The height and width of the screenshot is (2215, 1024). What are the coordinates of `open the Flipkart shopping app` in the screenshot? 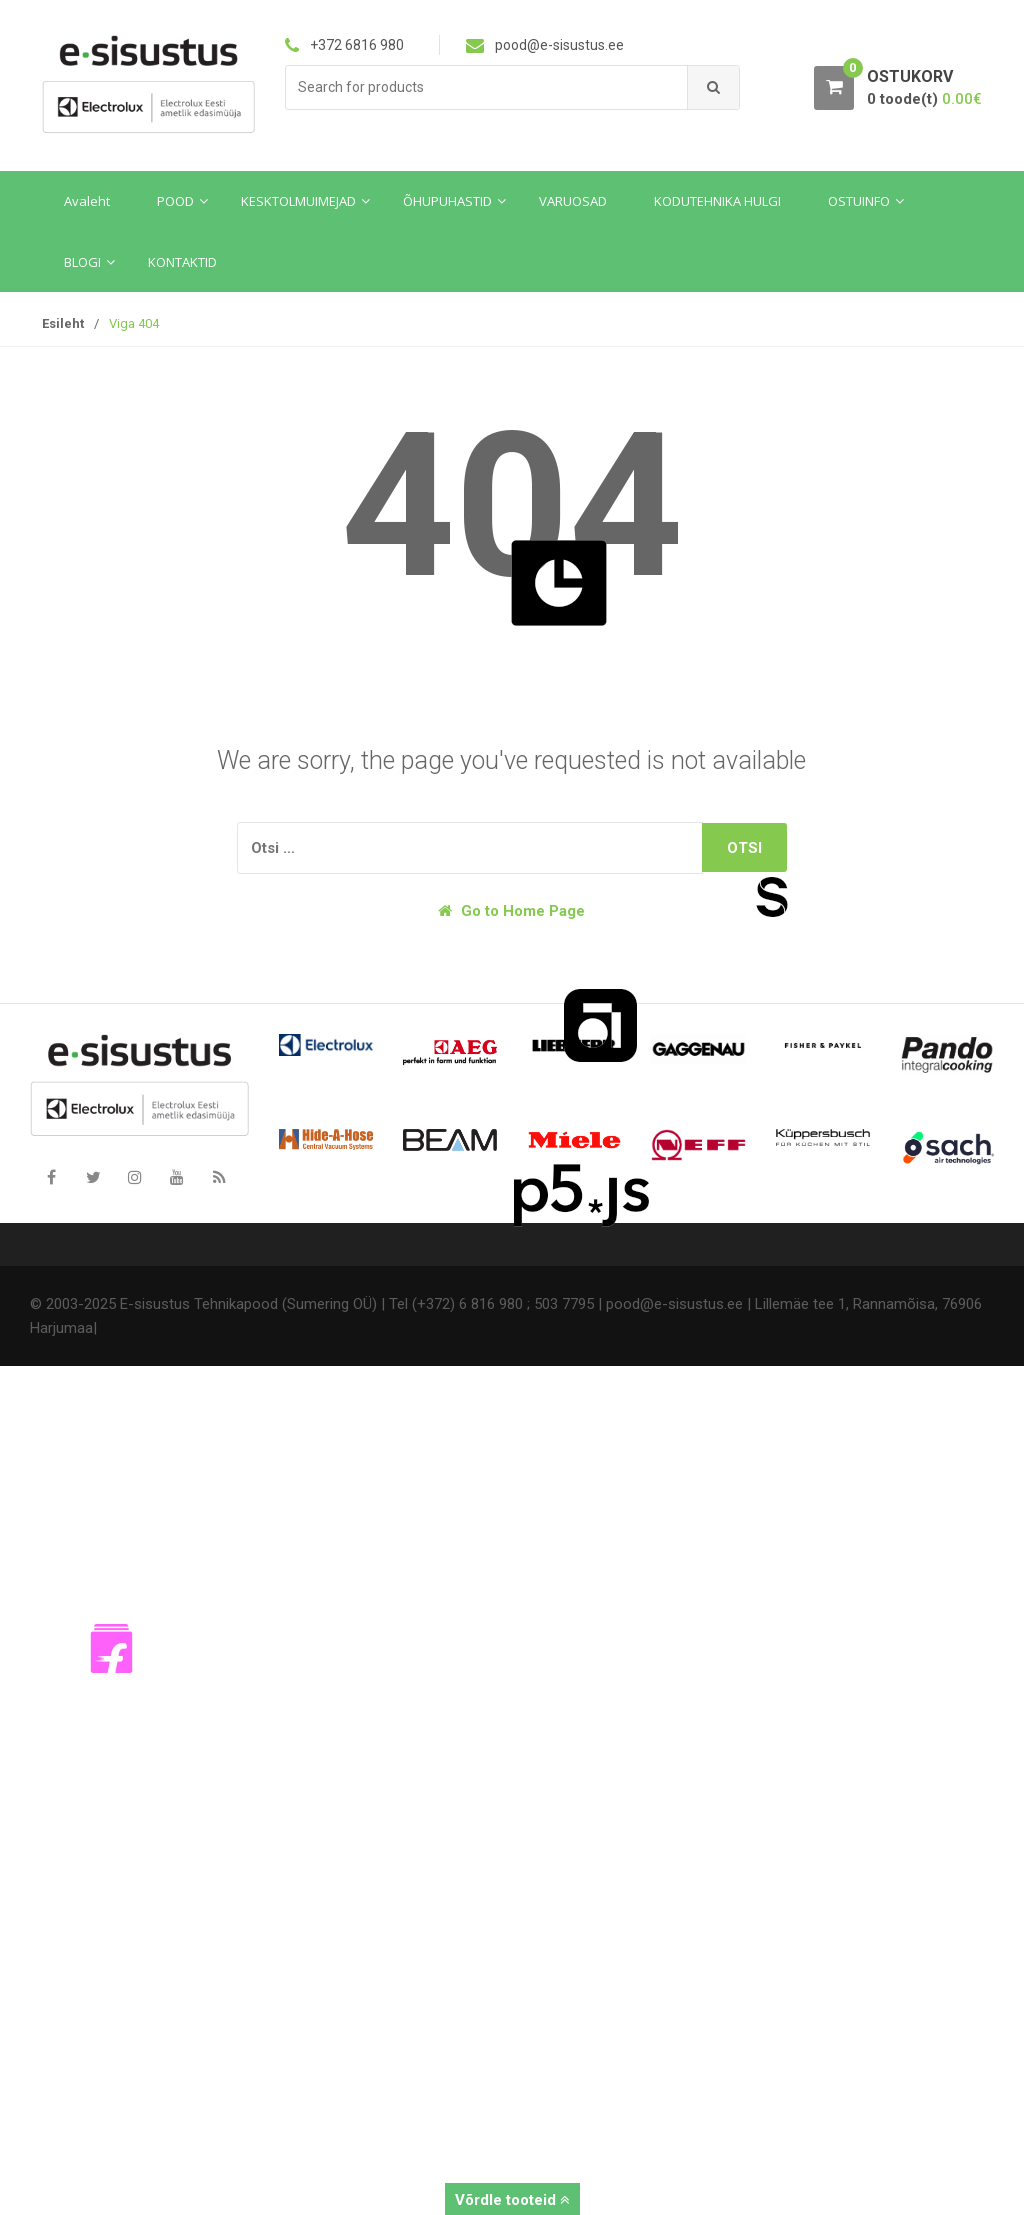 It's located at (111, 1648).